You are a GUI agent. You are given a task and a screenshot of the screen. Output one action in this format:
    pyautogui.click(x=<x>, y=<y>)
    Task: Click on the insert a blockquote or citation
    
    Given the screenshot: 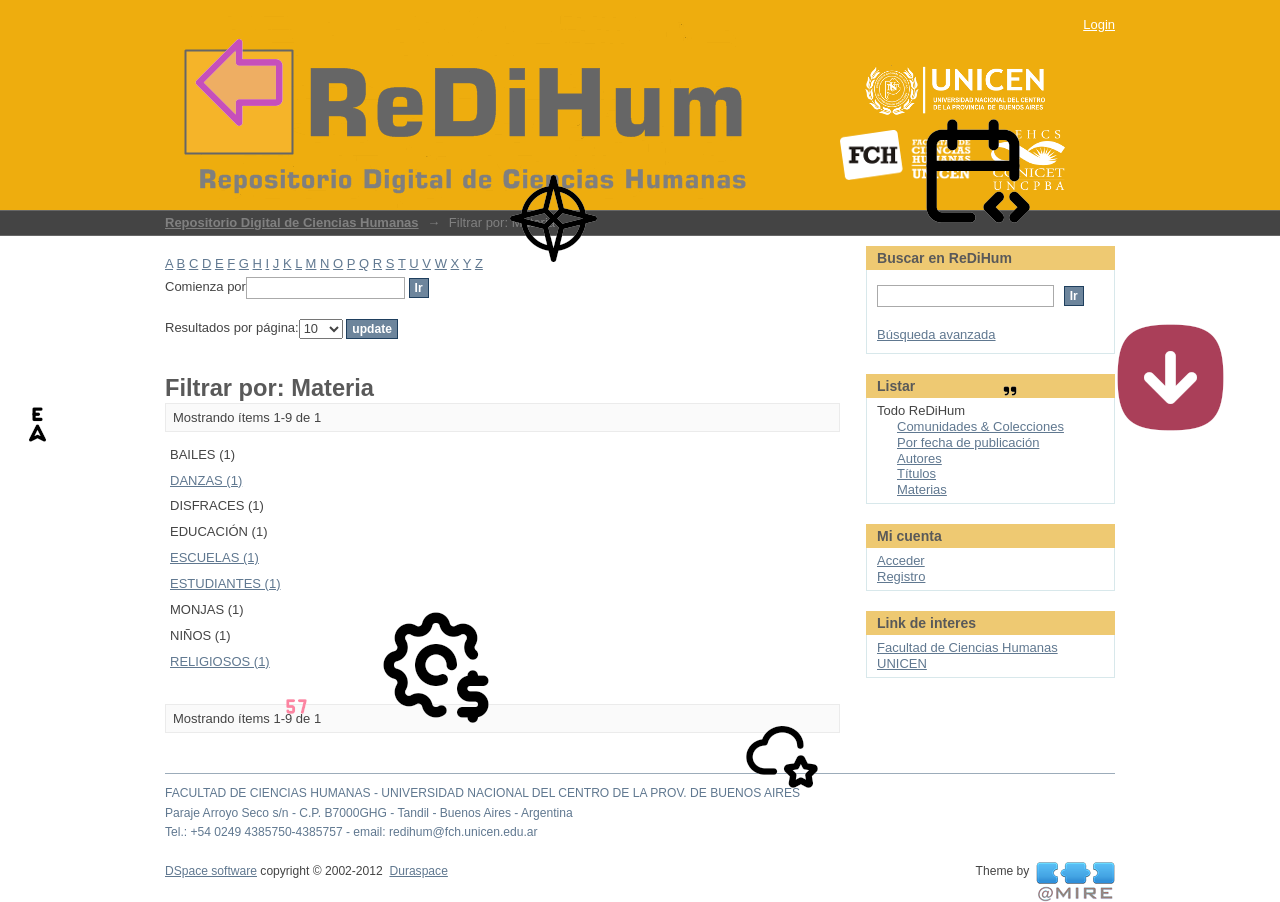 What is the action you would take?
    pyautogui.click(x=1010, y=391)
    